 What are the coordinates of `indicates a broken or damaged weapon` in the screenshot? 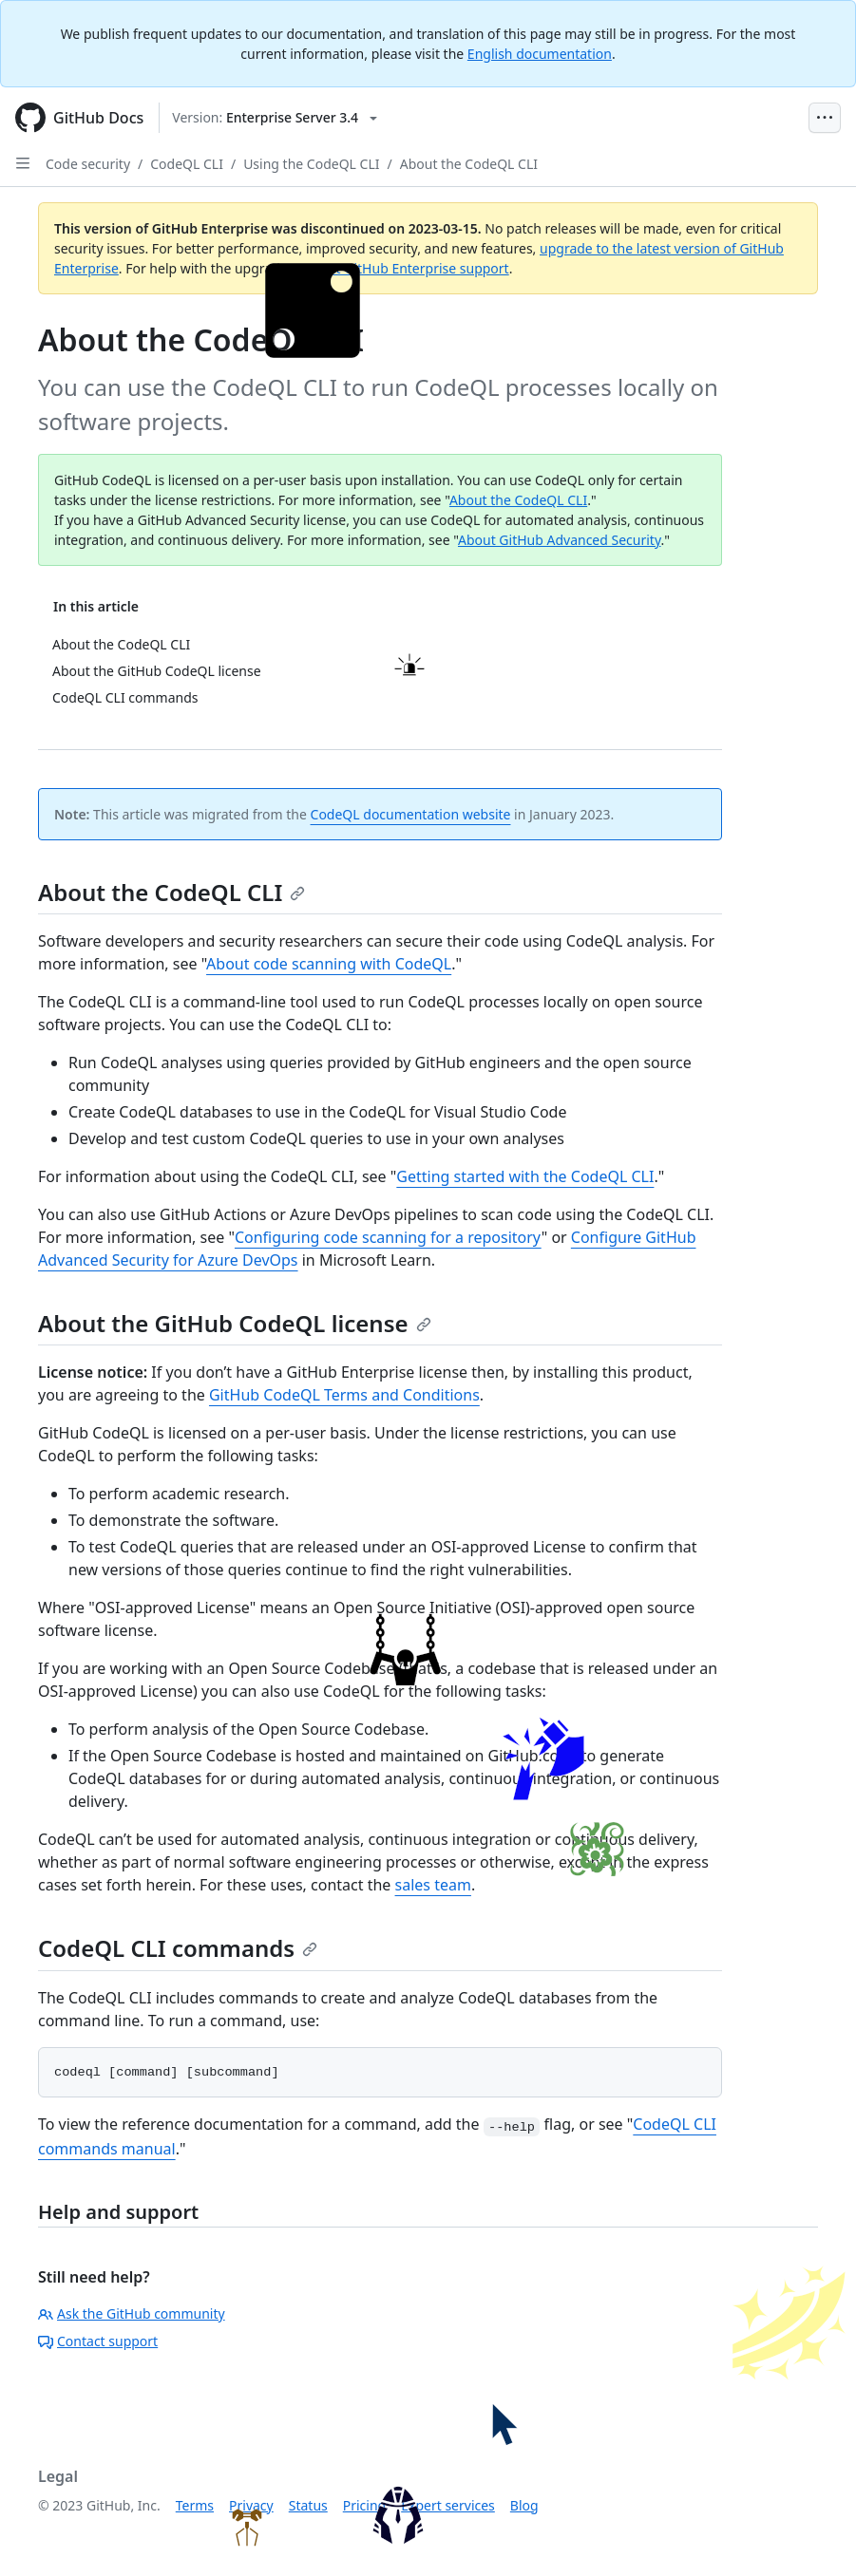 It's located at (541, 1757).